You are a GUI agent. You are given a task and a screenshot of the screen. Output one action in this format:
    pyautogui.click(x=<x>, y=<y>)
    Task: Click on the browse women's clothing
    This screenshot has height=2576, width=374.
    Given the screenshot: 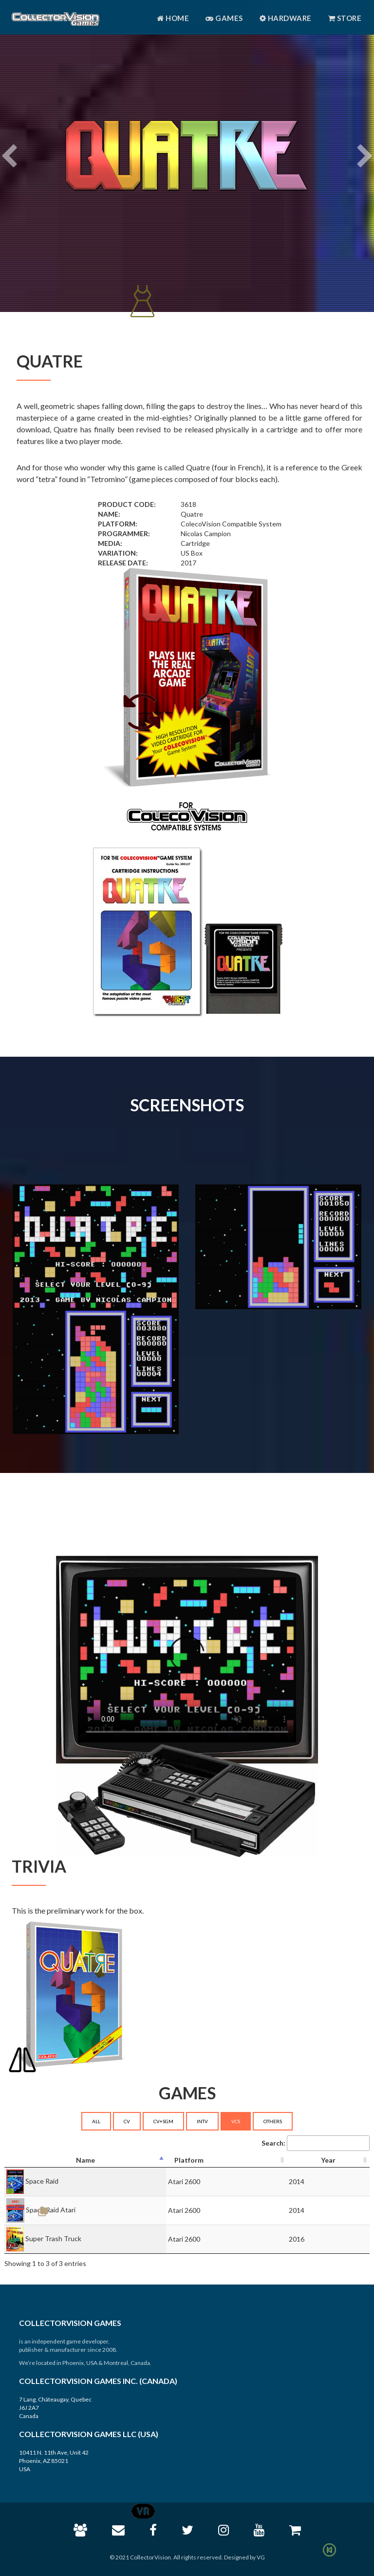 What is the action you would take?
    pyautogui.click(x=142, y=303)
    